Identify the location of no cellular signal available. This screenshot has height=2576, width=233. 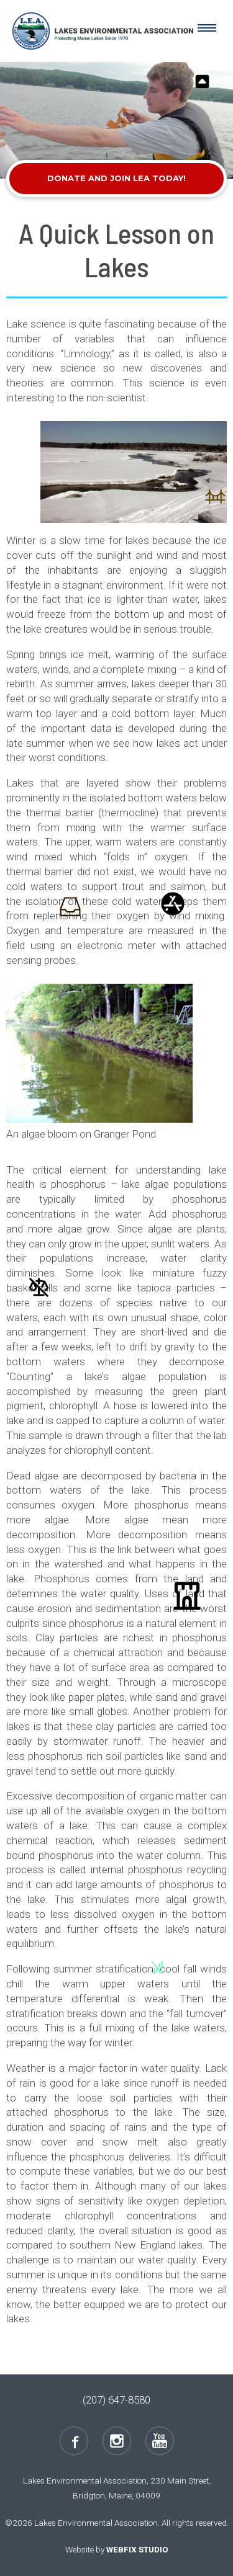
(157, 1968).